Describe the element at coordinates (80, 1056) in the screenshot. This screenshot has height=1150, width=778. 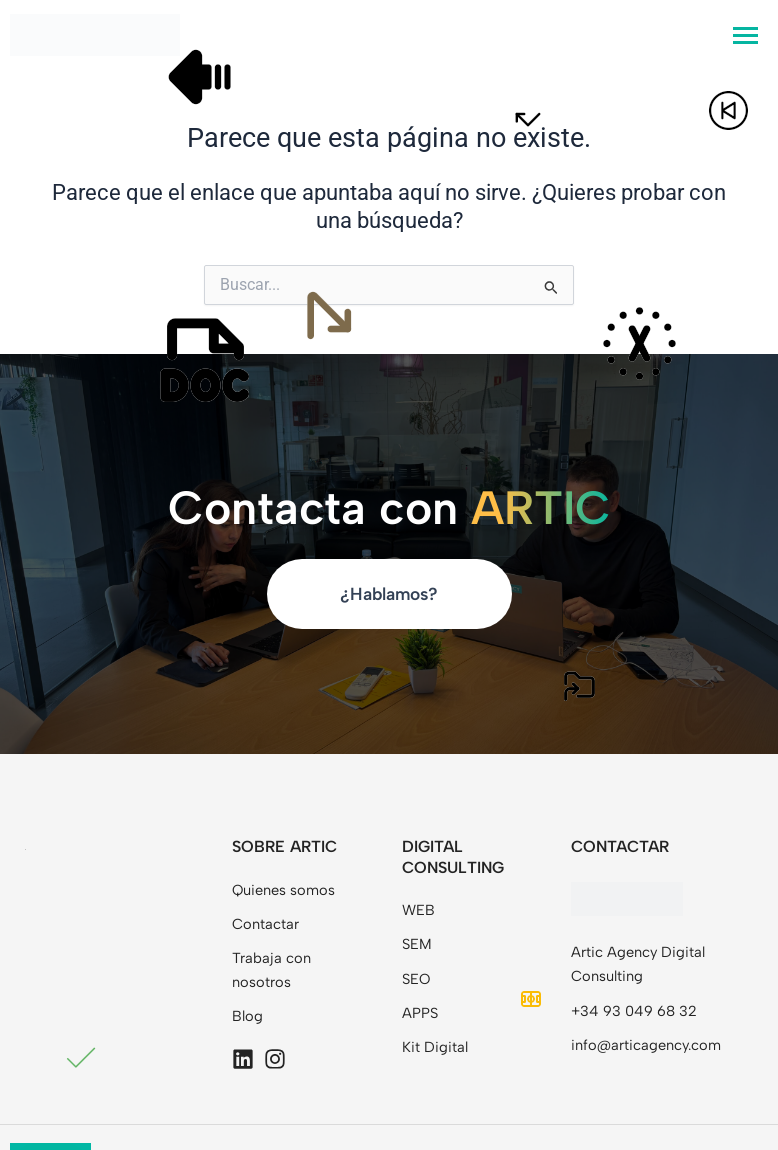
I see `confirm or complete an action` at that location.